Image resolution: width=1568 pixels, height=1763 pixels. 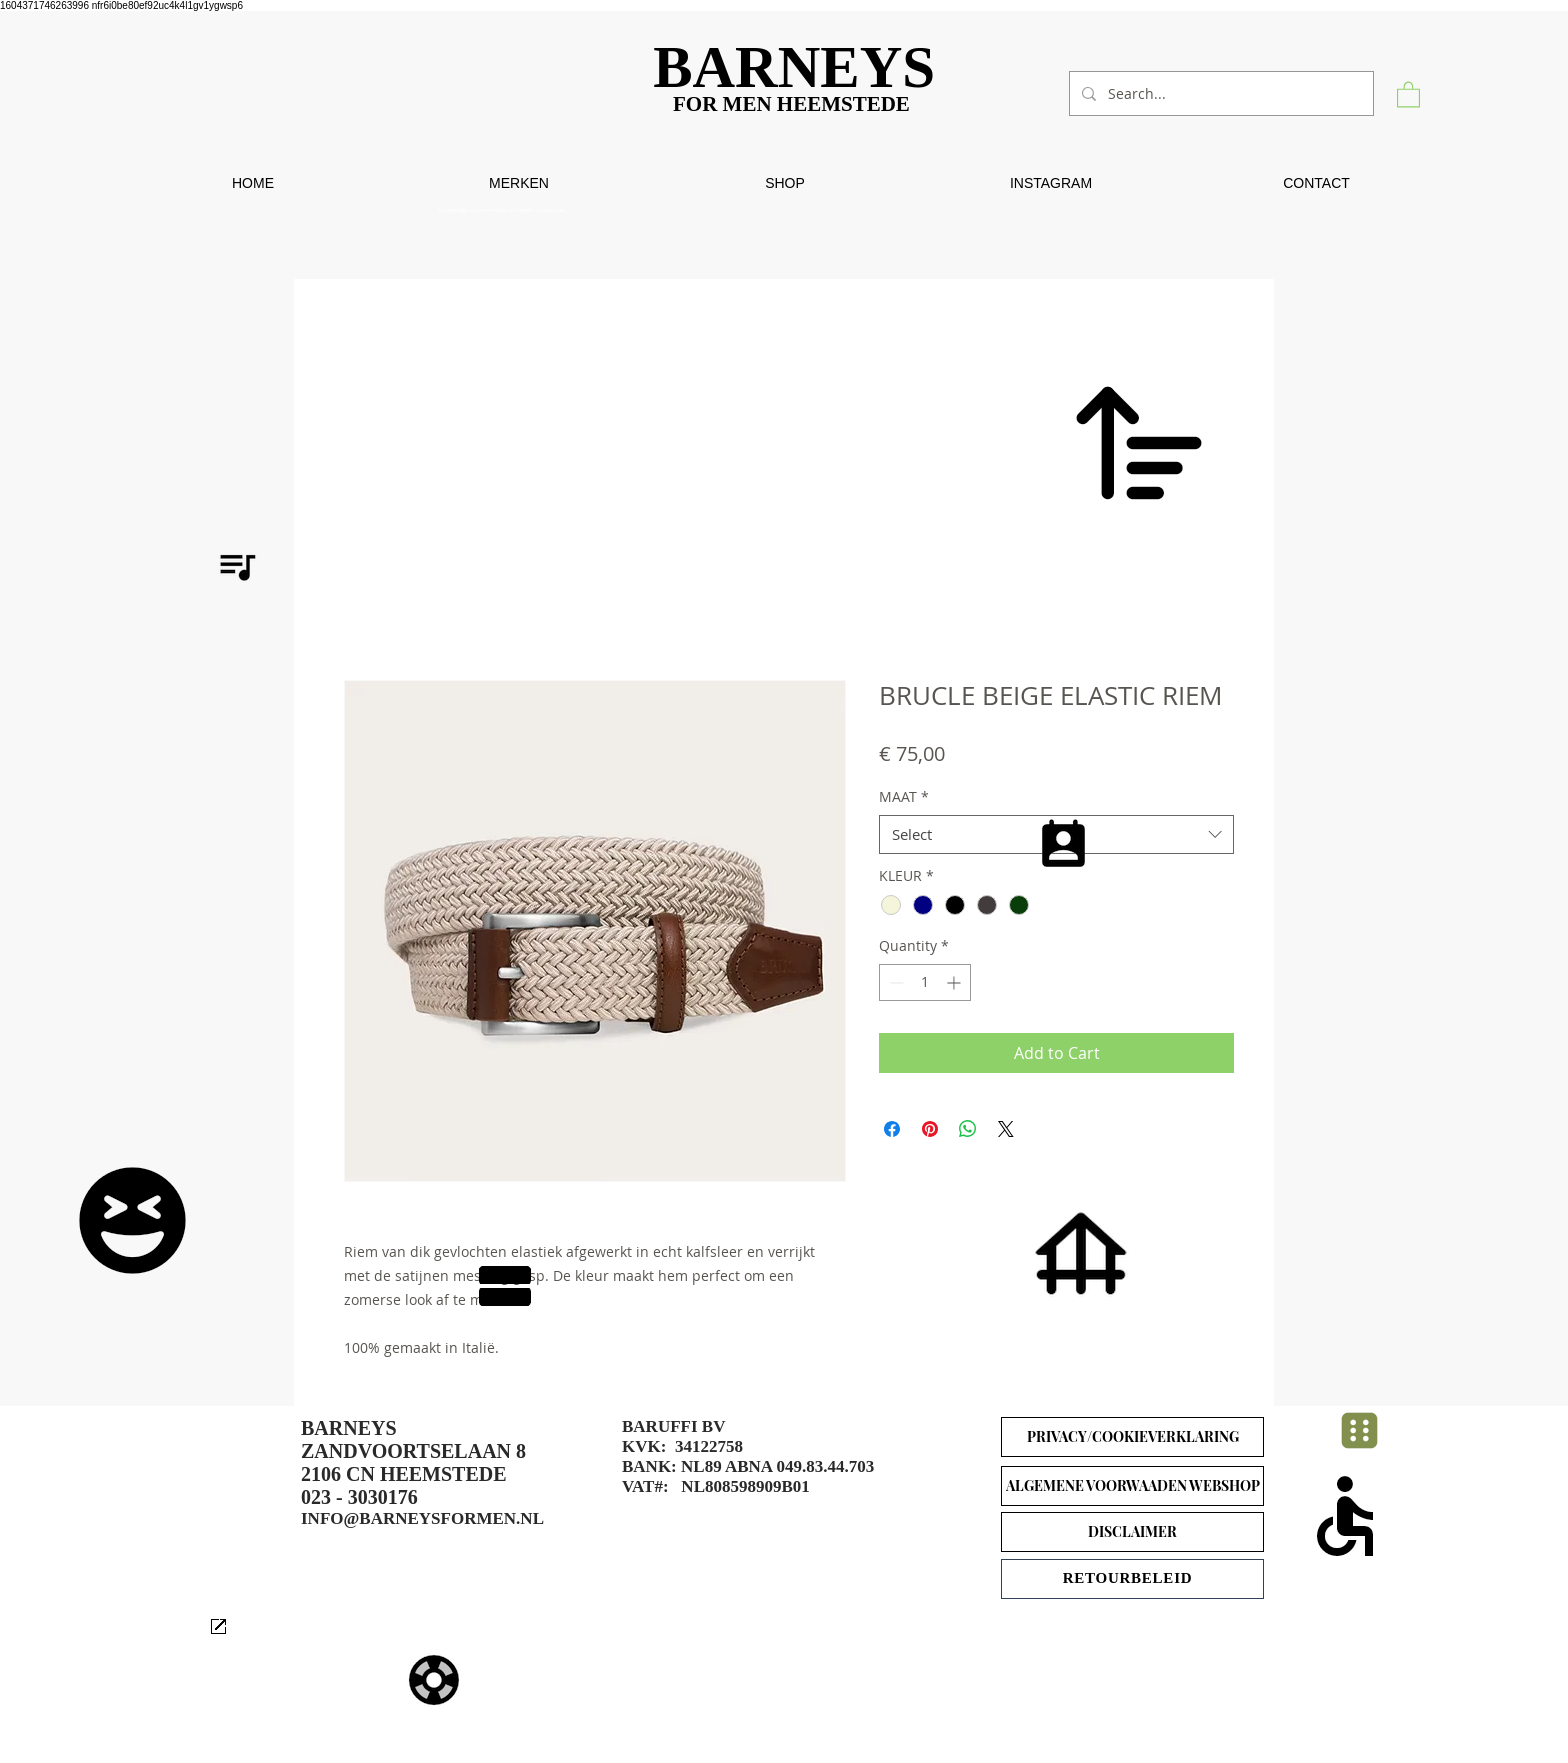 What do you see at coordinates (1139, 443) in the screenshot?
I see `sort items in ascending order` at bounding box center [1139, 443].